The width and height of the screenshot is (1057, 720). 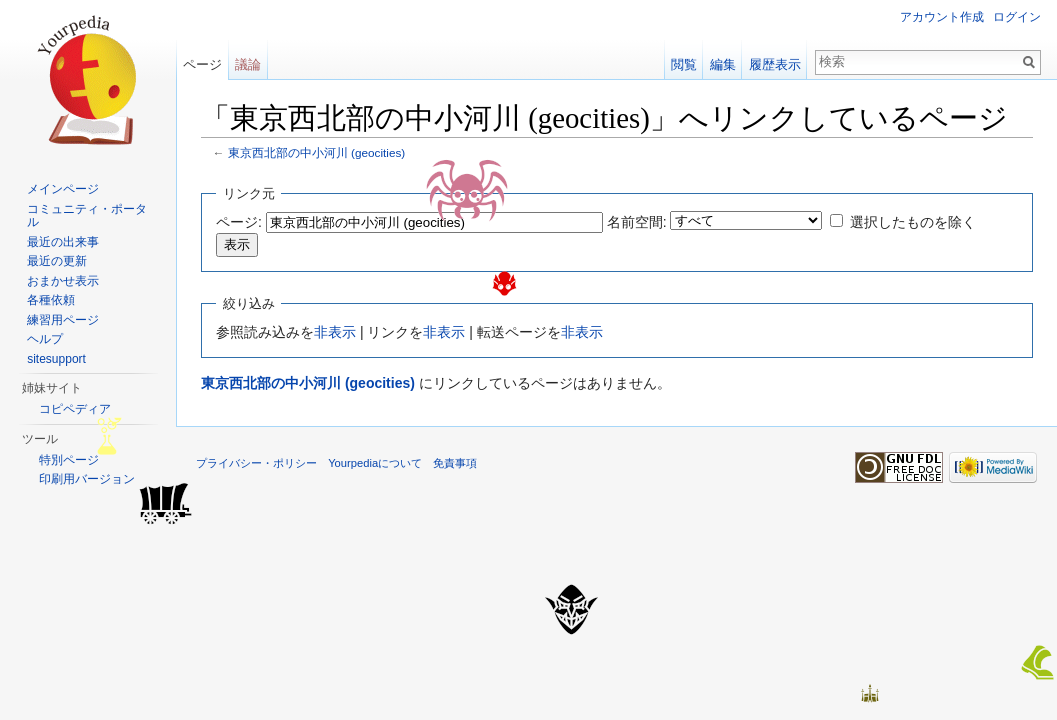 What do you see at coordinates (504, 283) in the screenshot?
I see `select triton or sea creature character` at bounding box center [504, 283].